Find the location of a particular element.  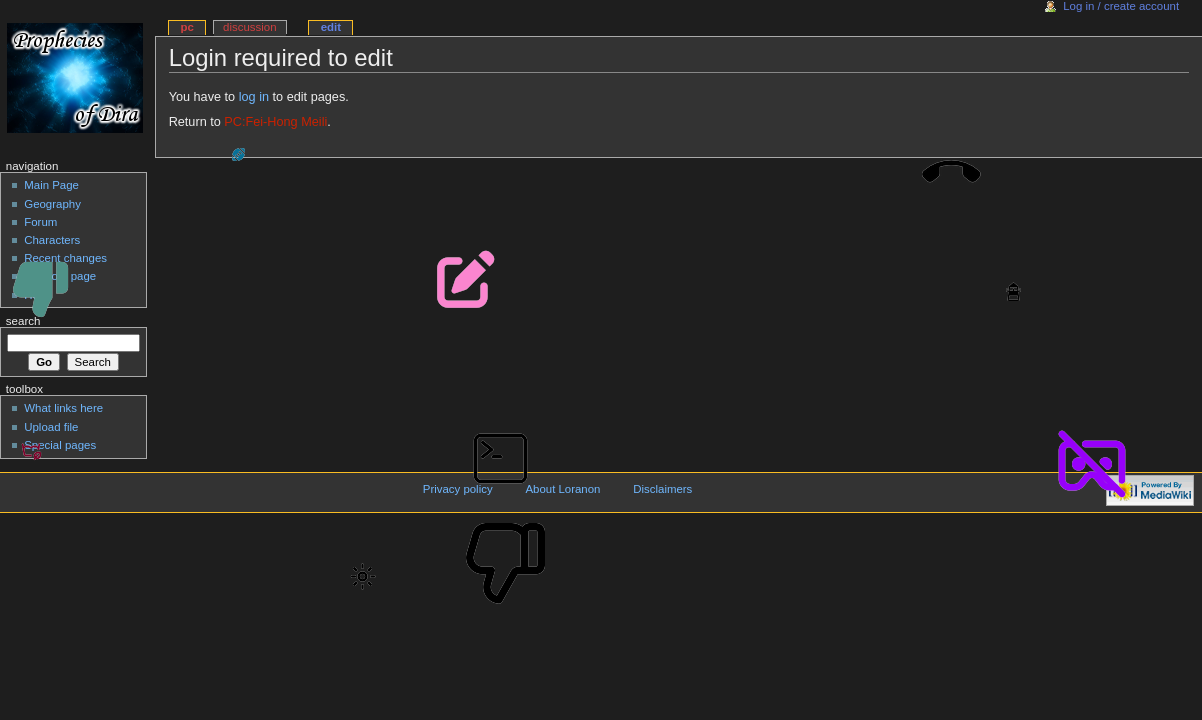

access football or american sports content is located at coordinates (238, 154).